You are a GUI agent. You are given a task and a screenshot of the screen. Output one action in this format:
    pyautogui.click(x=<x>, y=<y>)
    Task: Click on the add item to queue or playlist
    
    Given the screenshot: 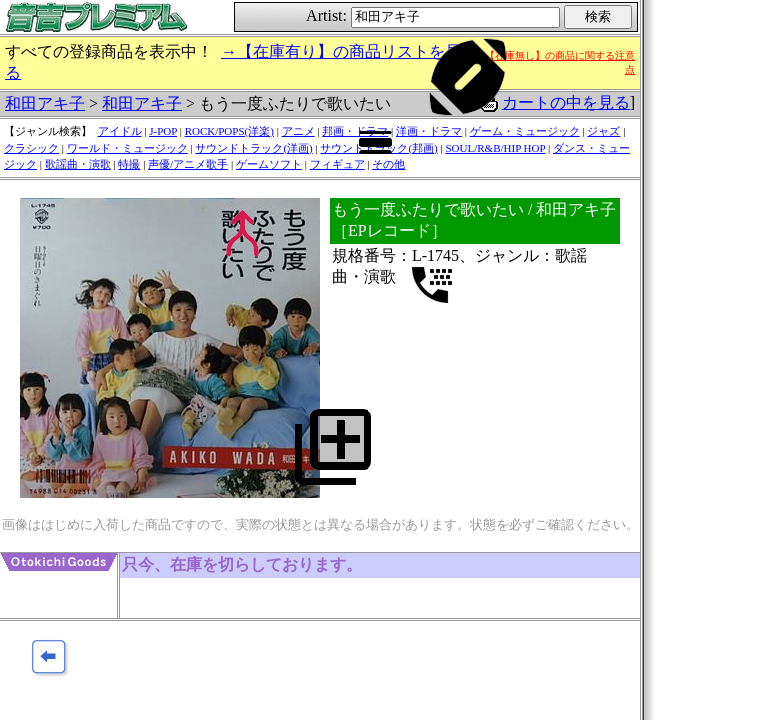 What is the action you would take?
    pyautogui.click(x=333, y=447)
    